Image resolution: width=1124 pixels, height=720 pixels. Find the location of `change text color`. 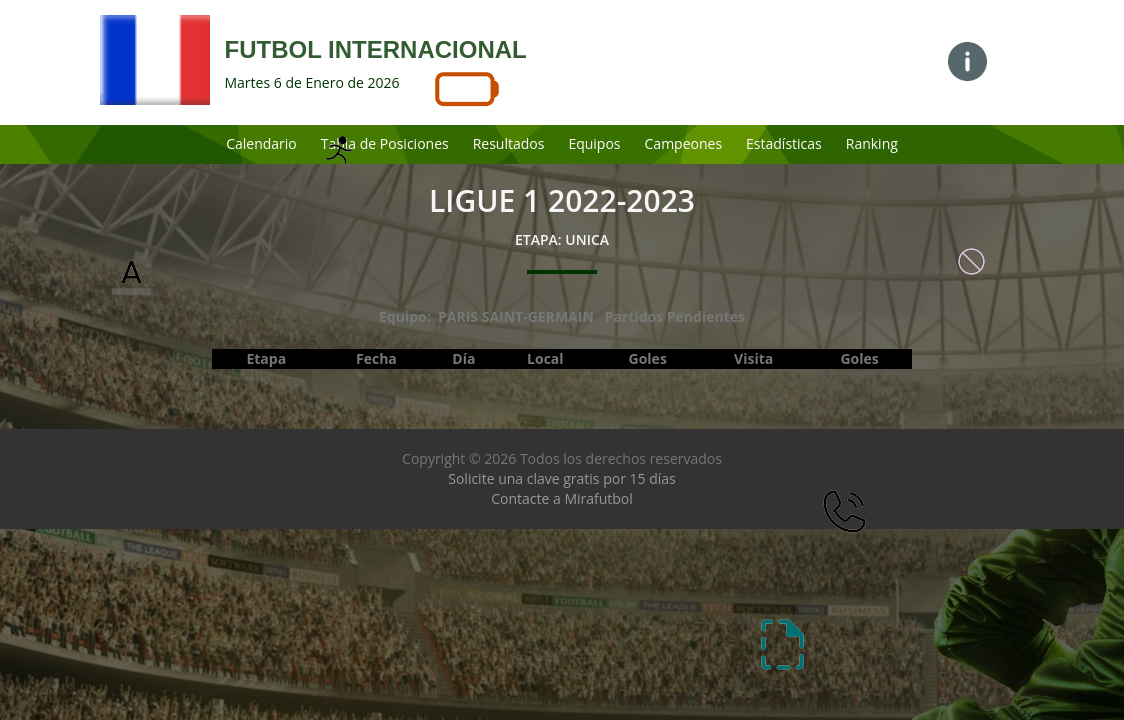

change text color is located at coordinates (131, 275).